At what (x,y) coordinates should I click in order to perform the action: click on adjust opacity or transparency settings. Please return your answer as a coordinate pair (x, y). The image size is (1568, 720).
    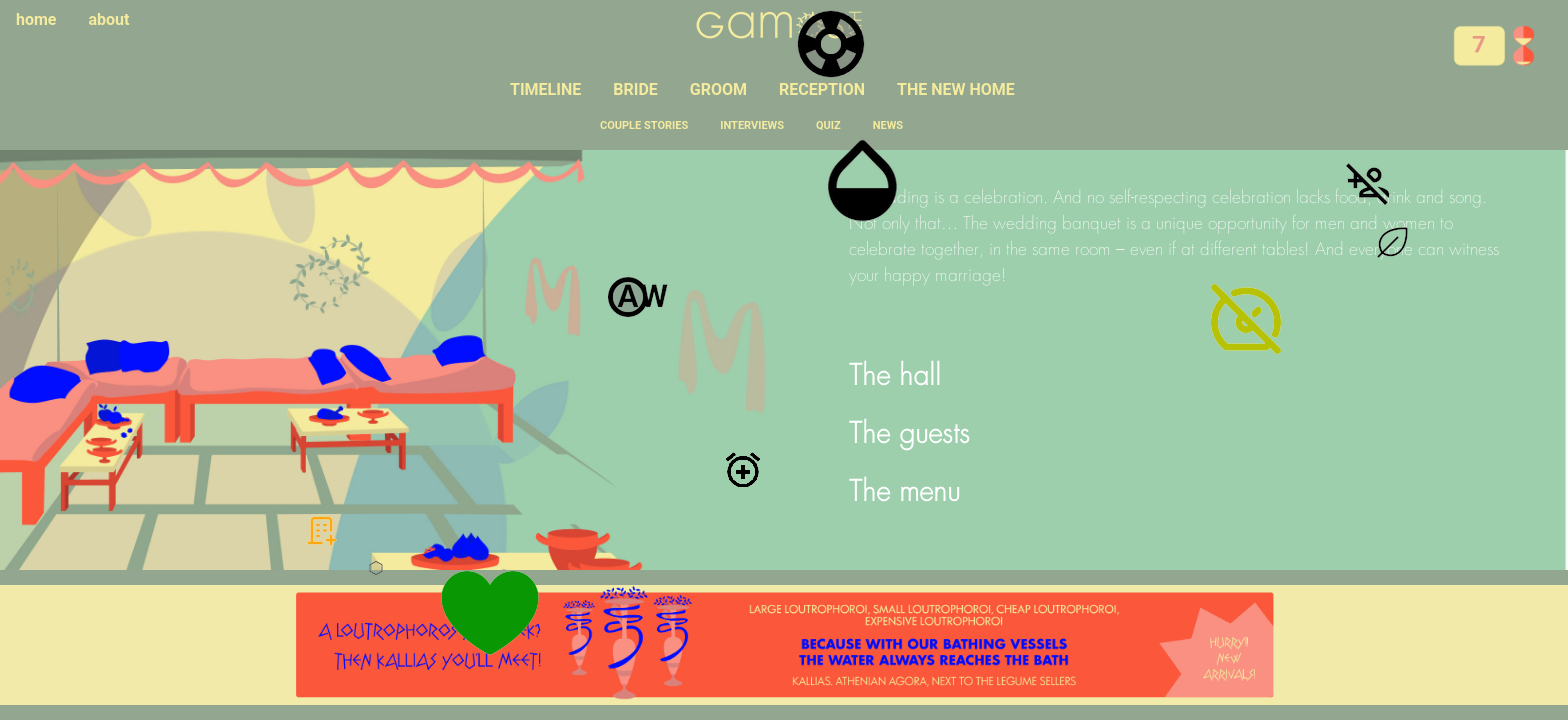
    Looking at the image, I should click on (862, 179).